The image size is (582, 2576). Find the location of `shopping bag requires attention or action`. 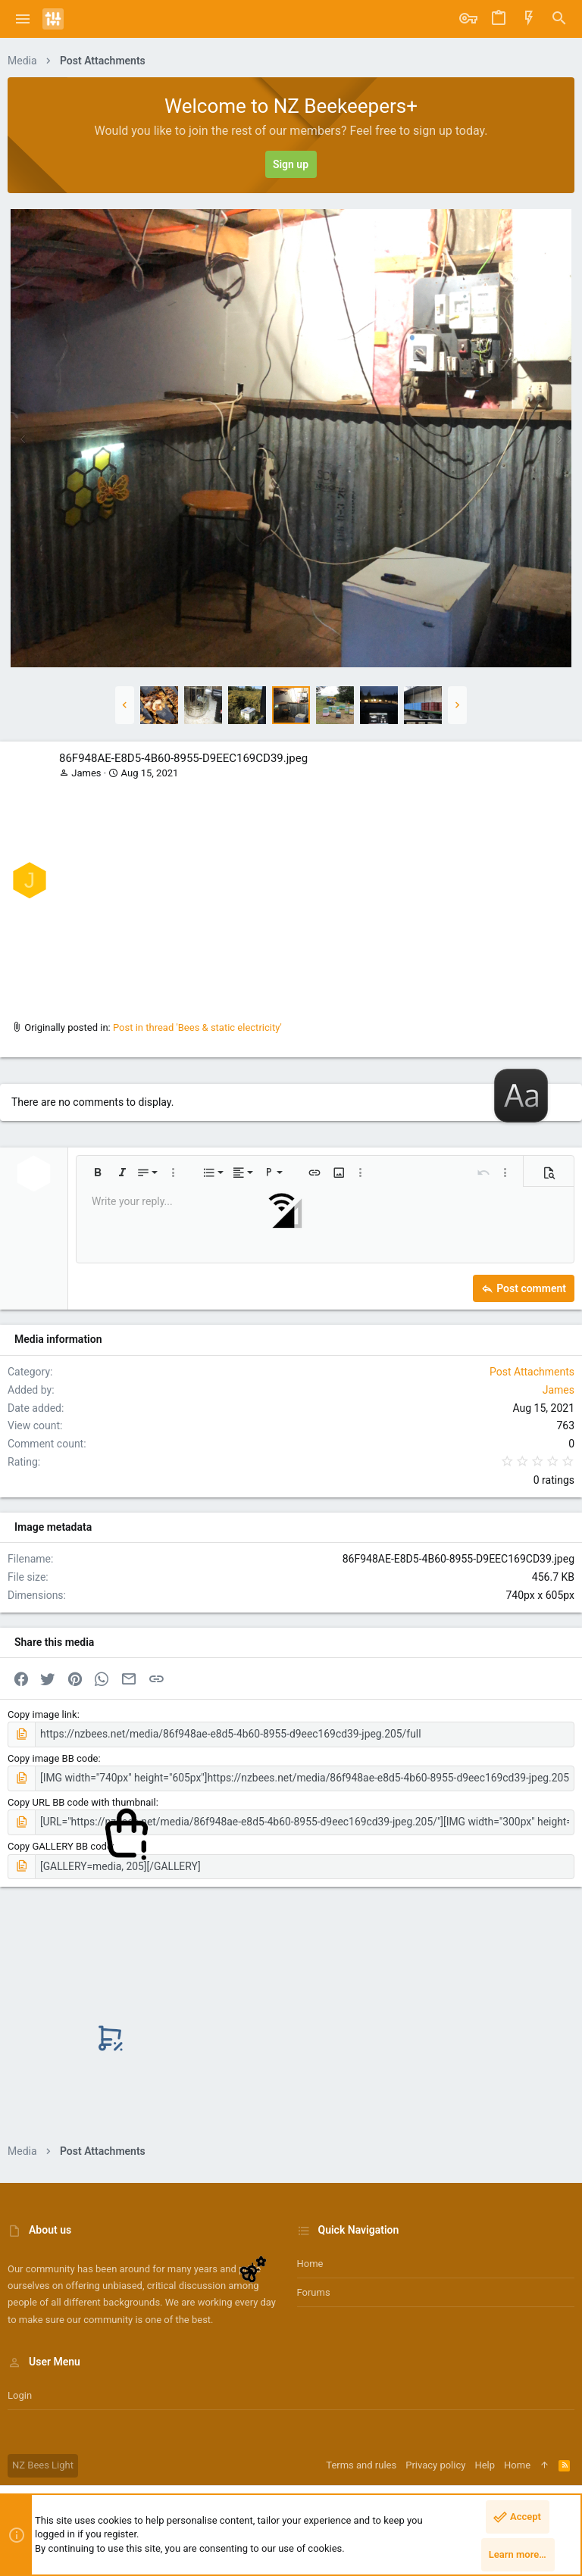

shopping bag requires attention or action is located at coordinates (127, 1833).